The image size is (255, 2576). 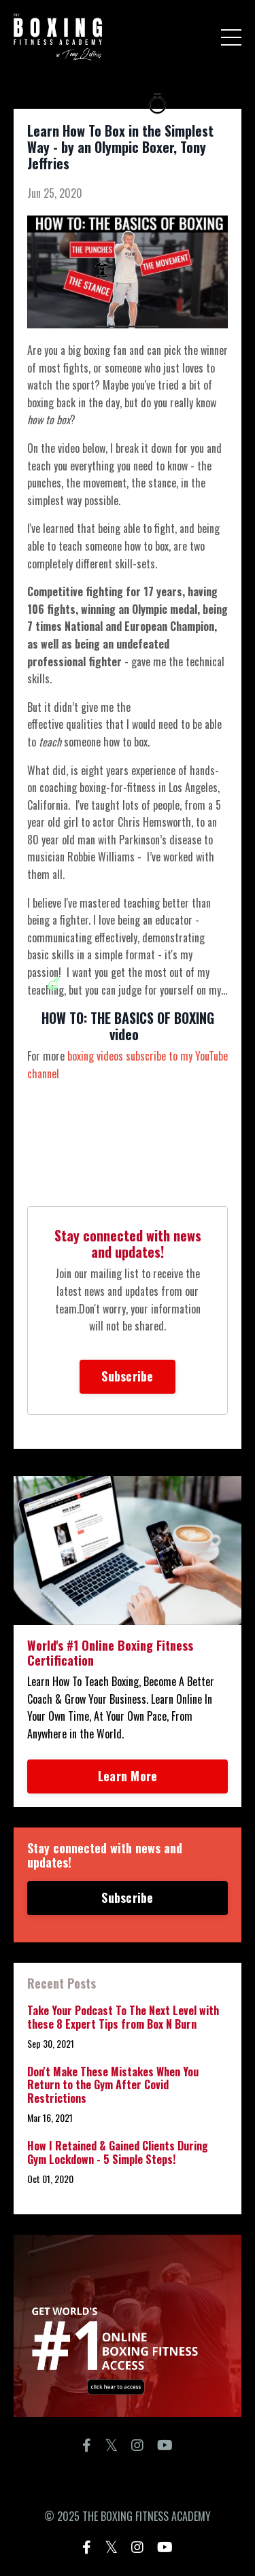 I want to click on use a health or mana potion, so click(x=54, y=983).